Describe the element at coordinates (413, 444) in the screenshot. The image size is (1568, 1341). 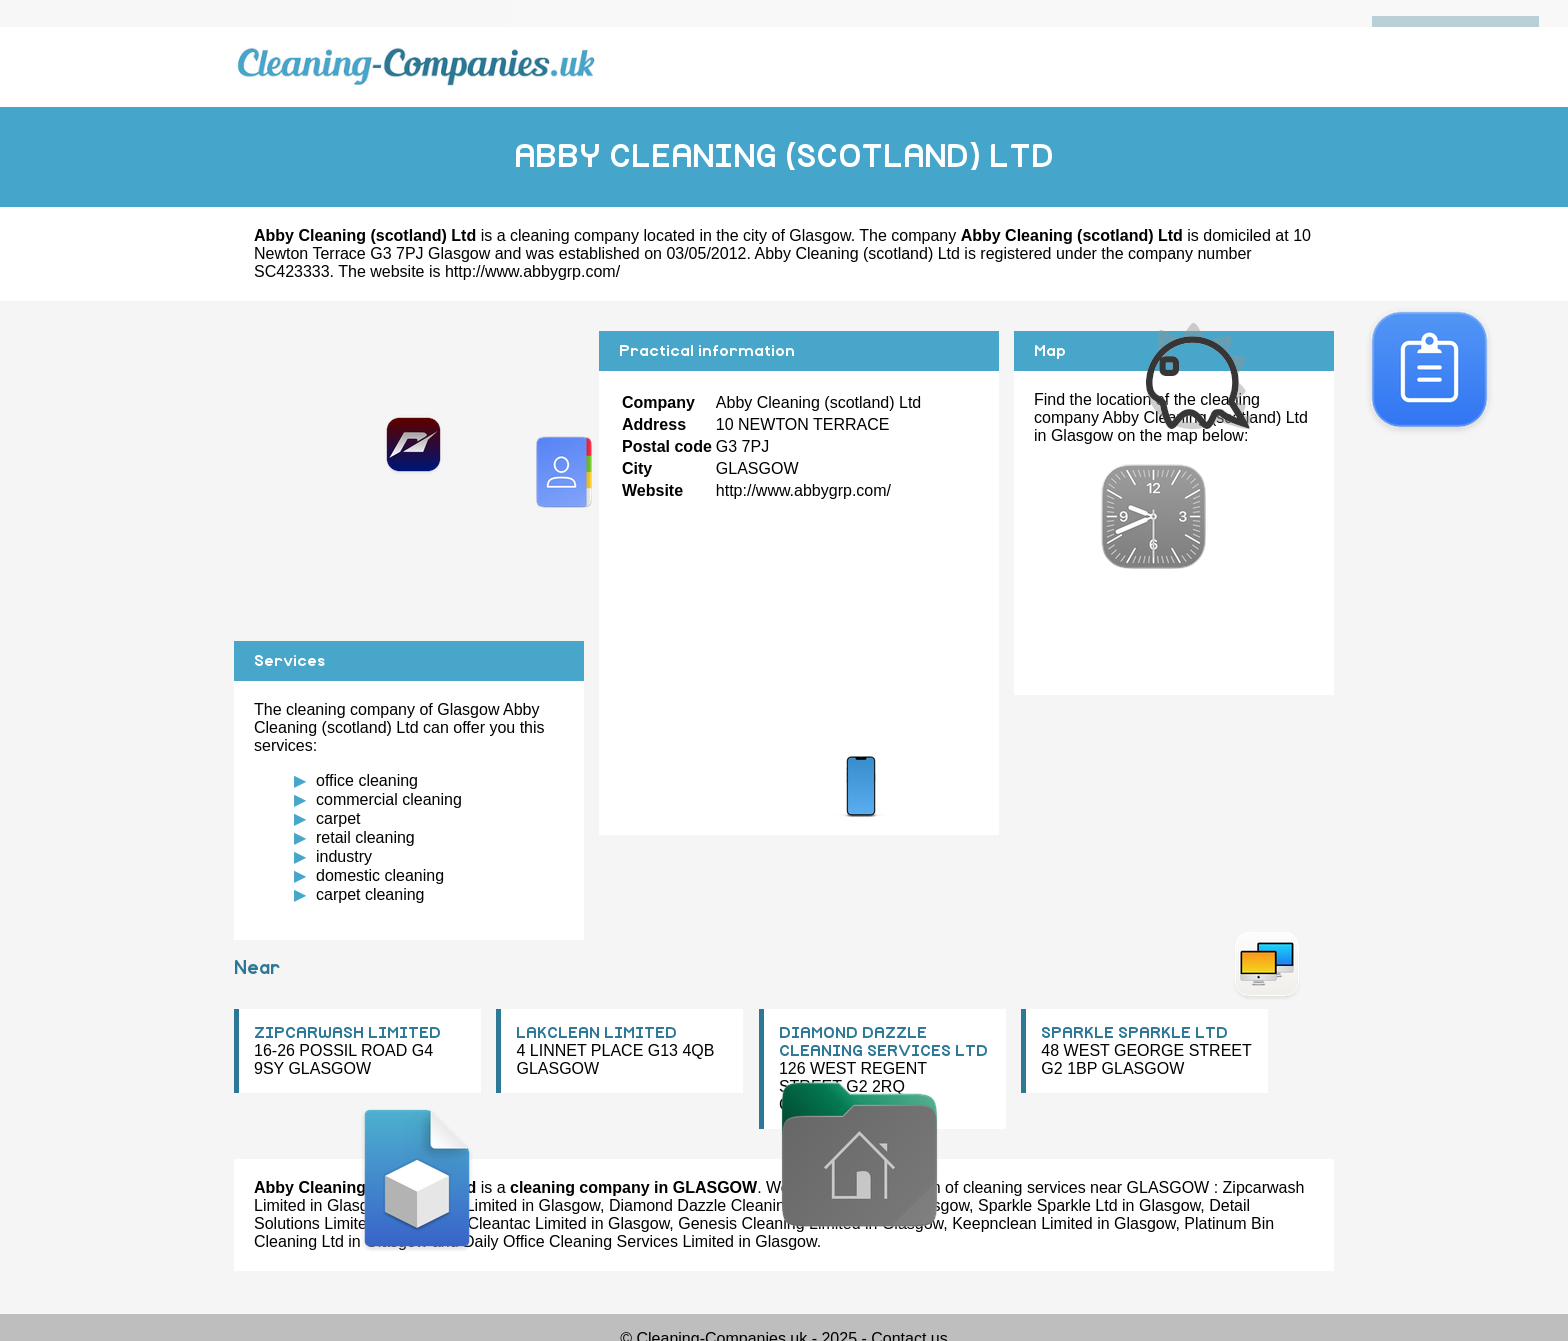
I see `launch need for speed hot pursuit game` at that location.